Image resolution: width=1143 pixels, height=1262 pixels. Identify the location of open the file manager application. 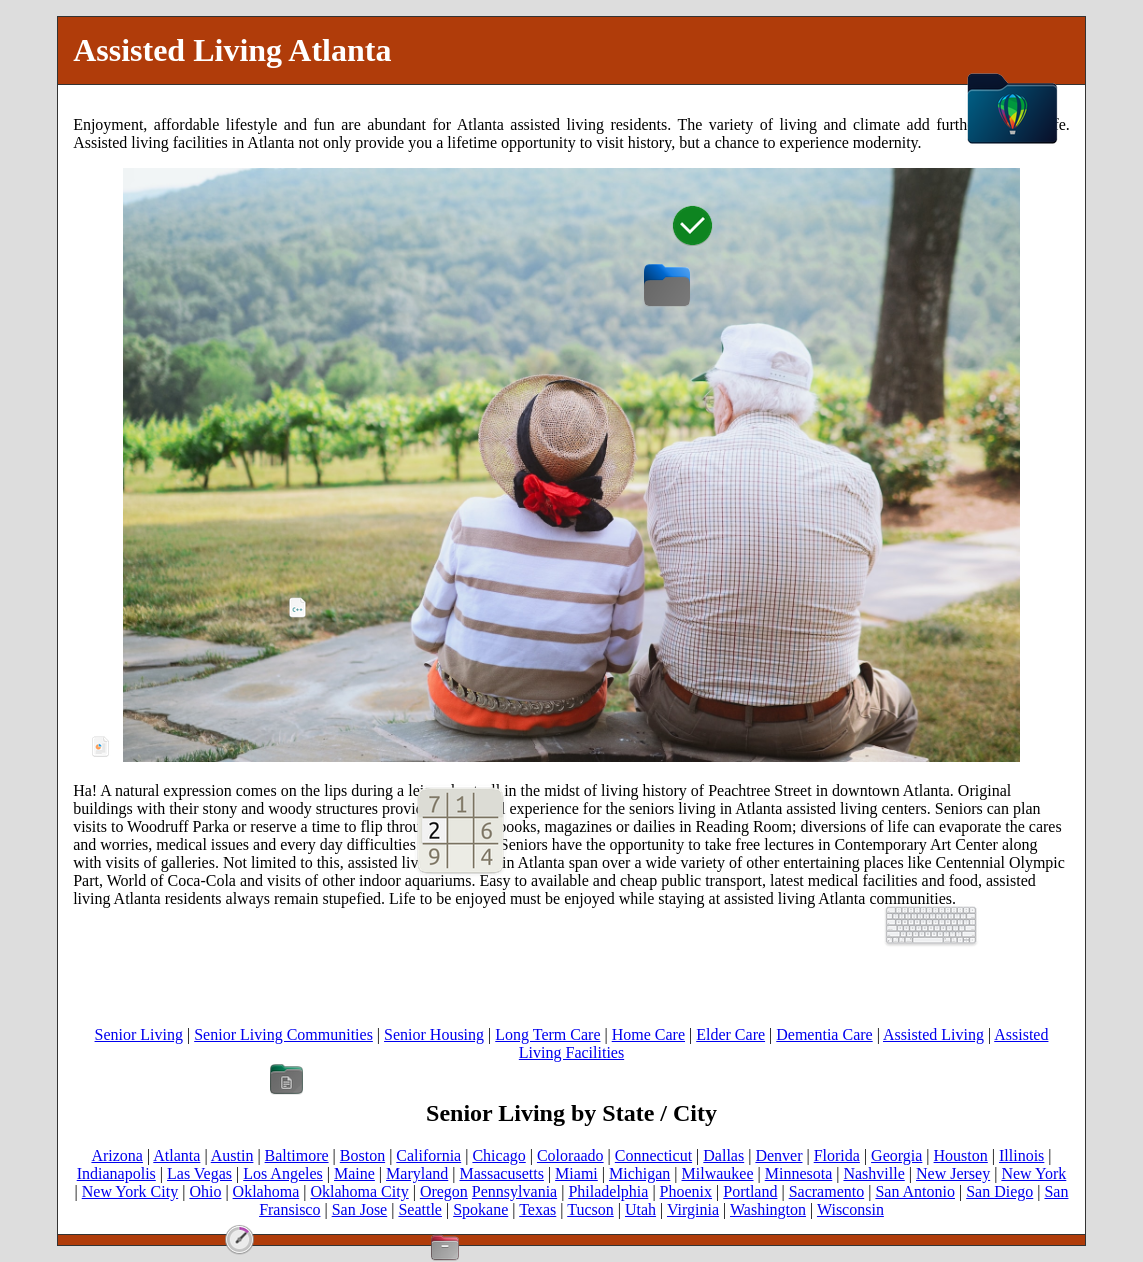
(445, 1247).